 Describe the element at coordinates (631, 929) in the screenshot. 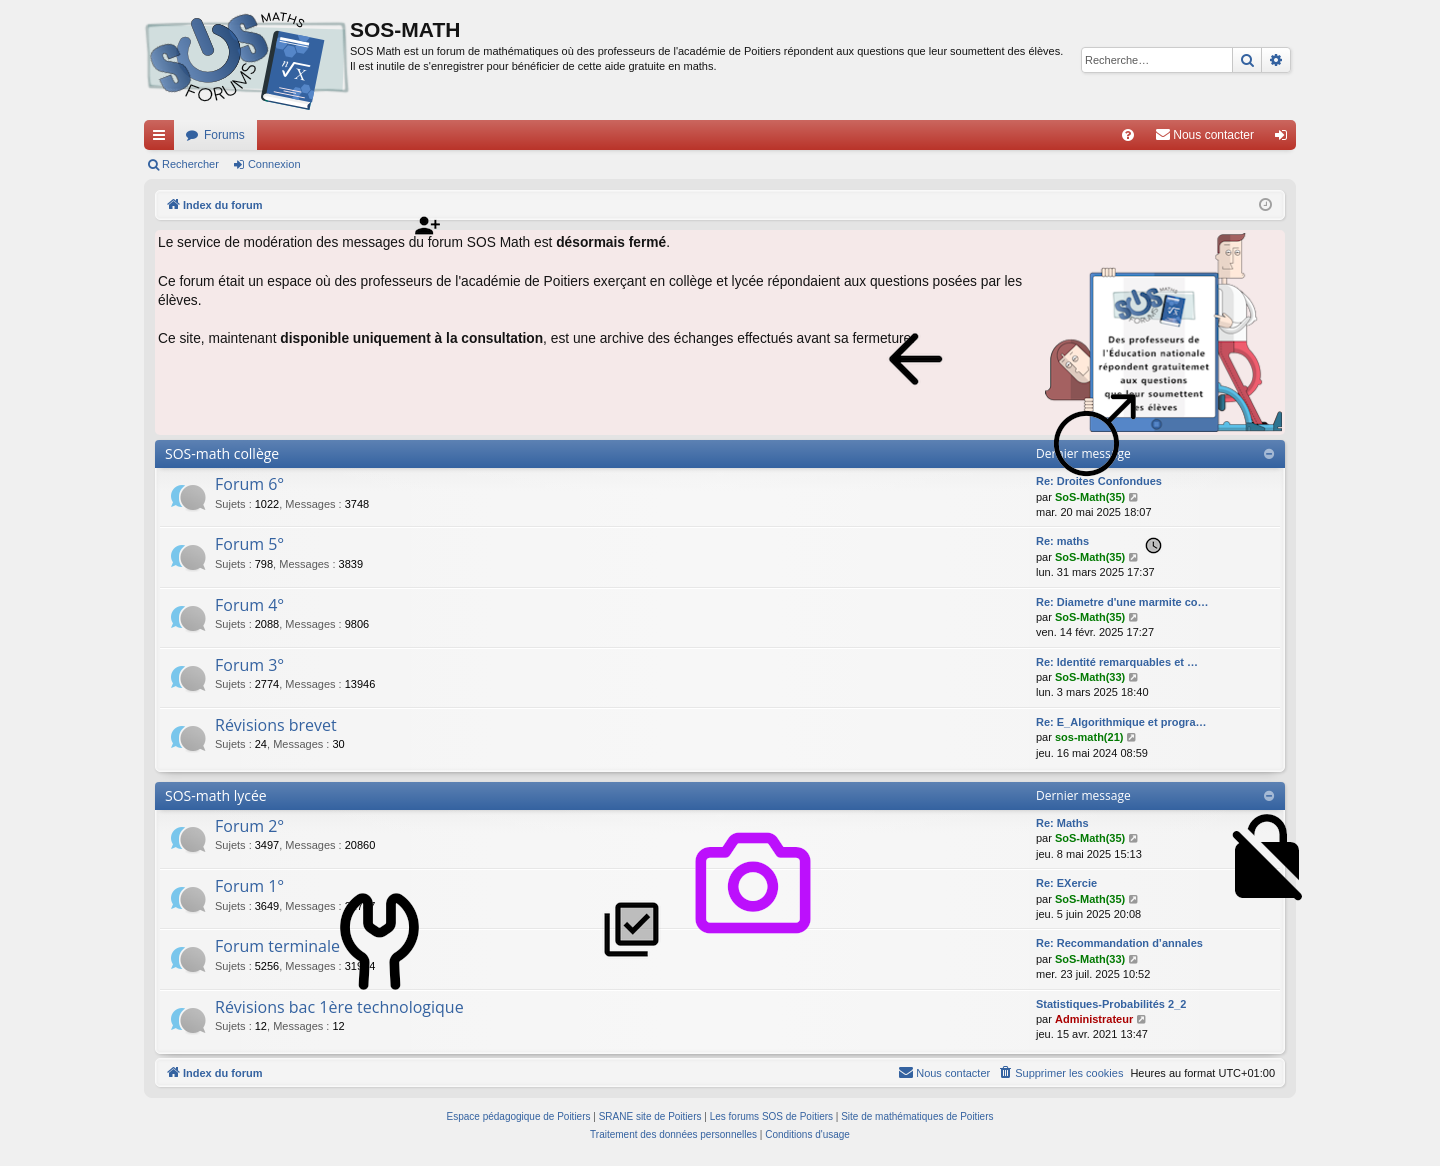

I see `item successfully added to library` at that location.